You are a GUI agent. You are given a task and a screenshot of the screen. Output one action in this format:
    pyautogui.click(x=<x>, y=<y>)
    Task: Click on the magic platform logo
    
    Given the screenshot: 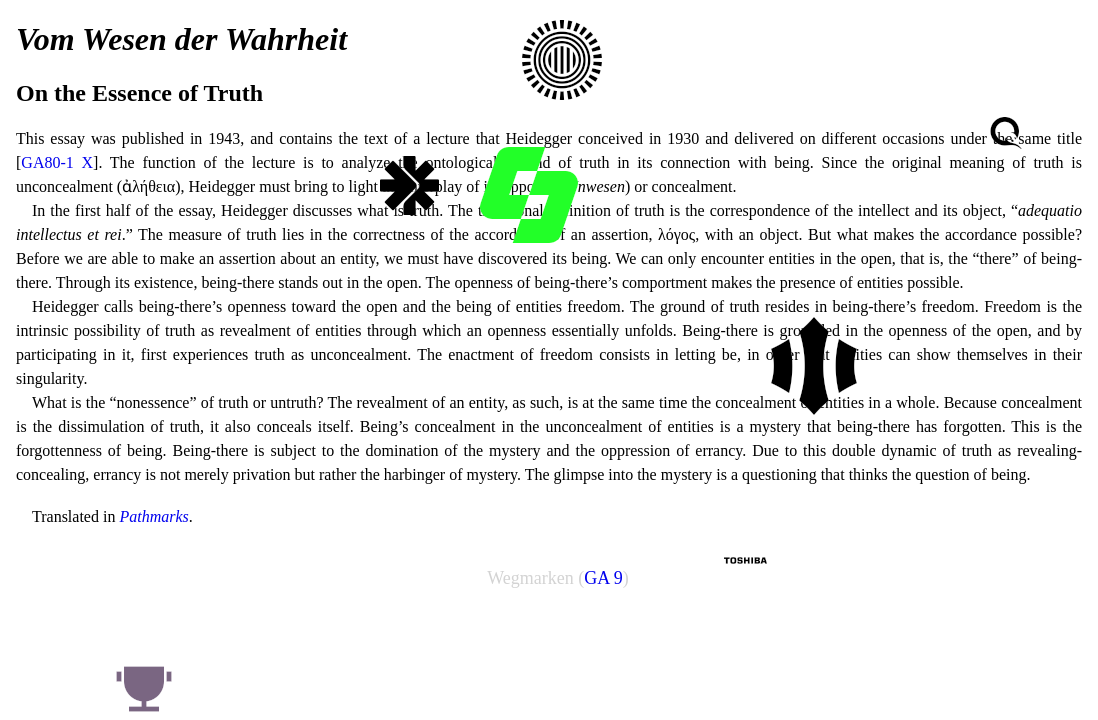 What is the action you would take?
    pyautogui.click(x=814, y=366)
    